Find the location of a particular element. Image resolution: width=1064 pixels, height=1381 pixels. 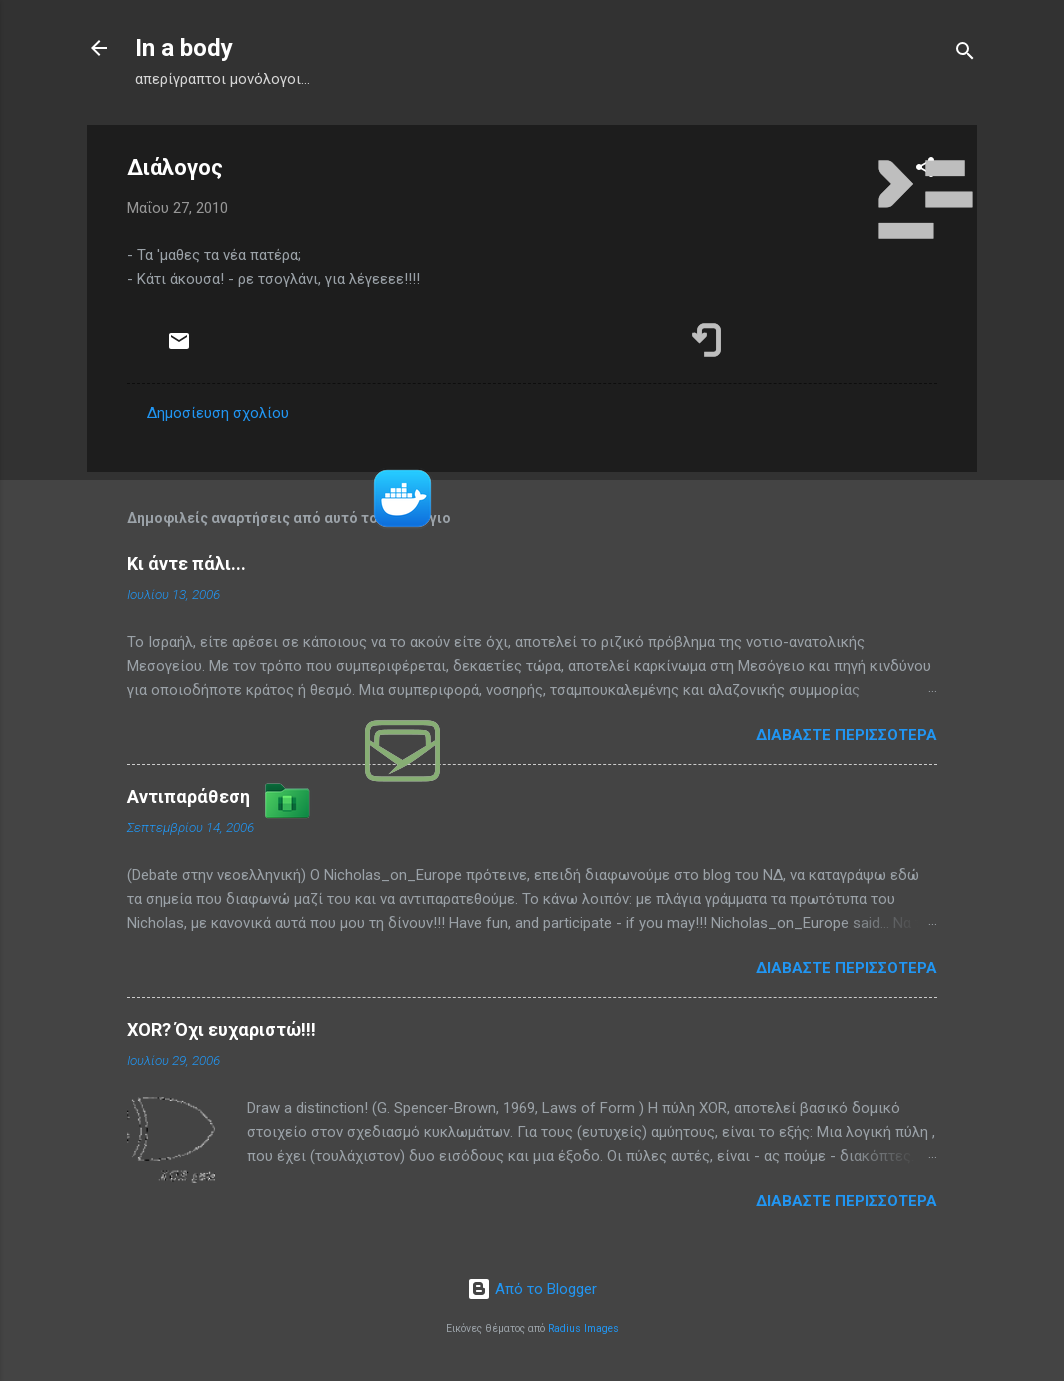

open windows subsystem for android files is located at coordinates (287, 802).